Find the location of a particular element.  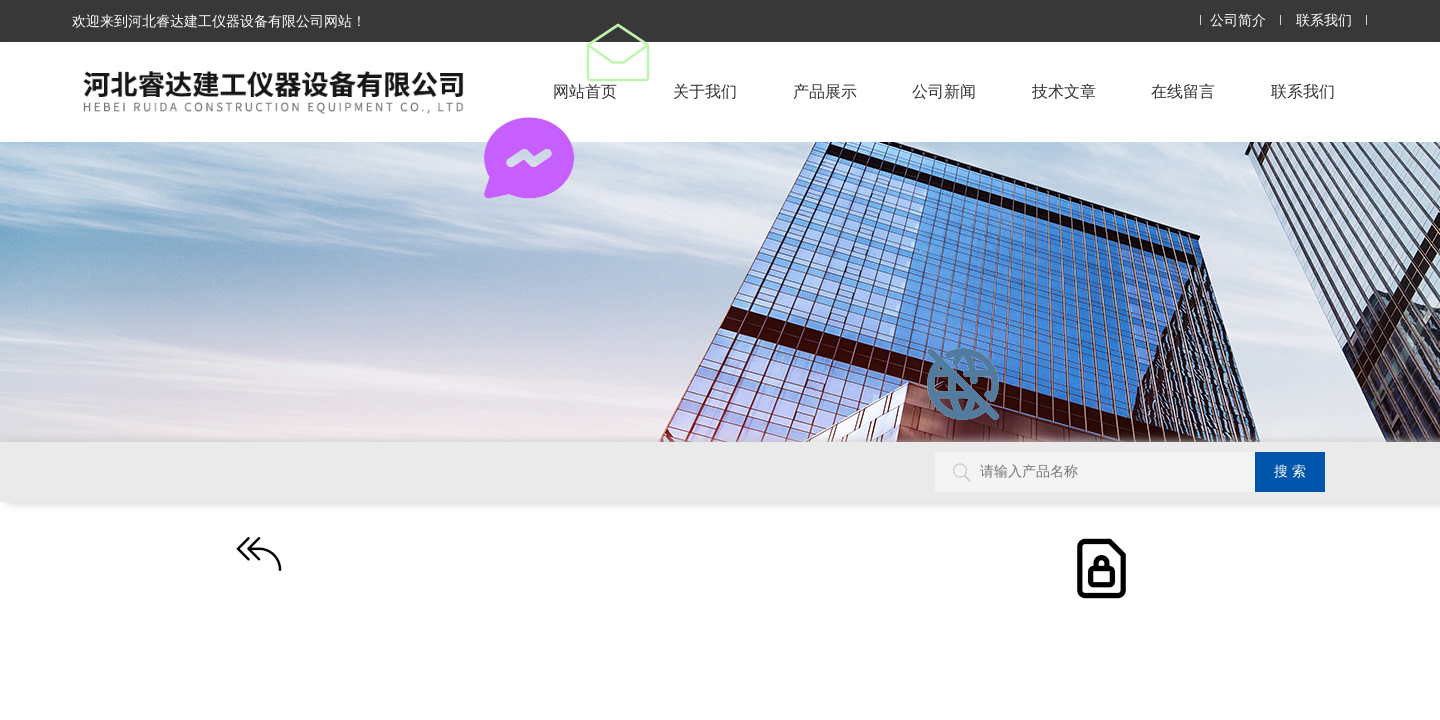

reply all to a message or email is located at coordinates (259, 554).